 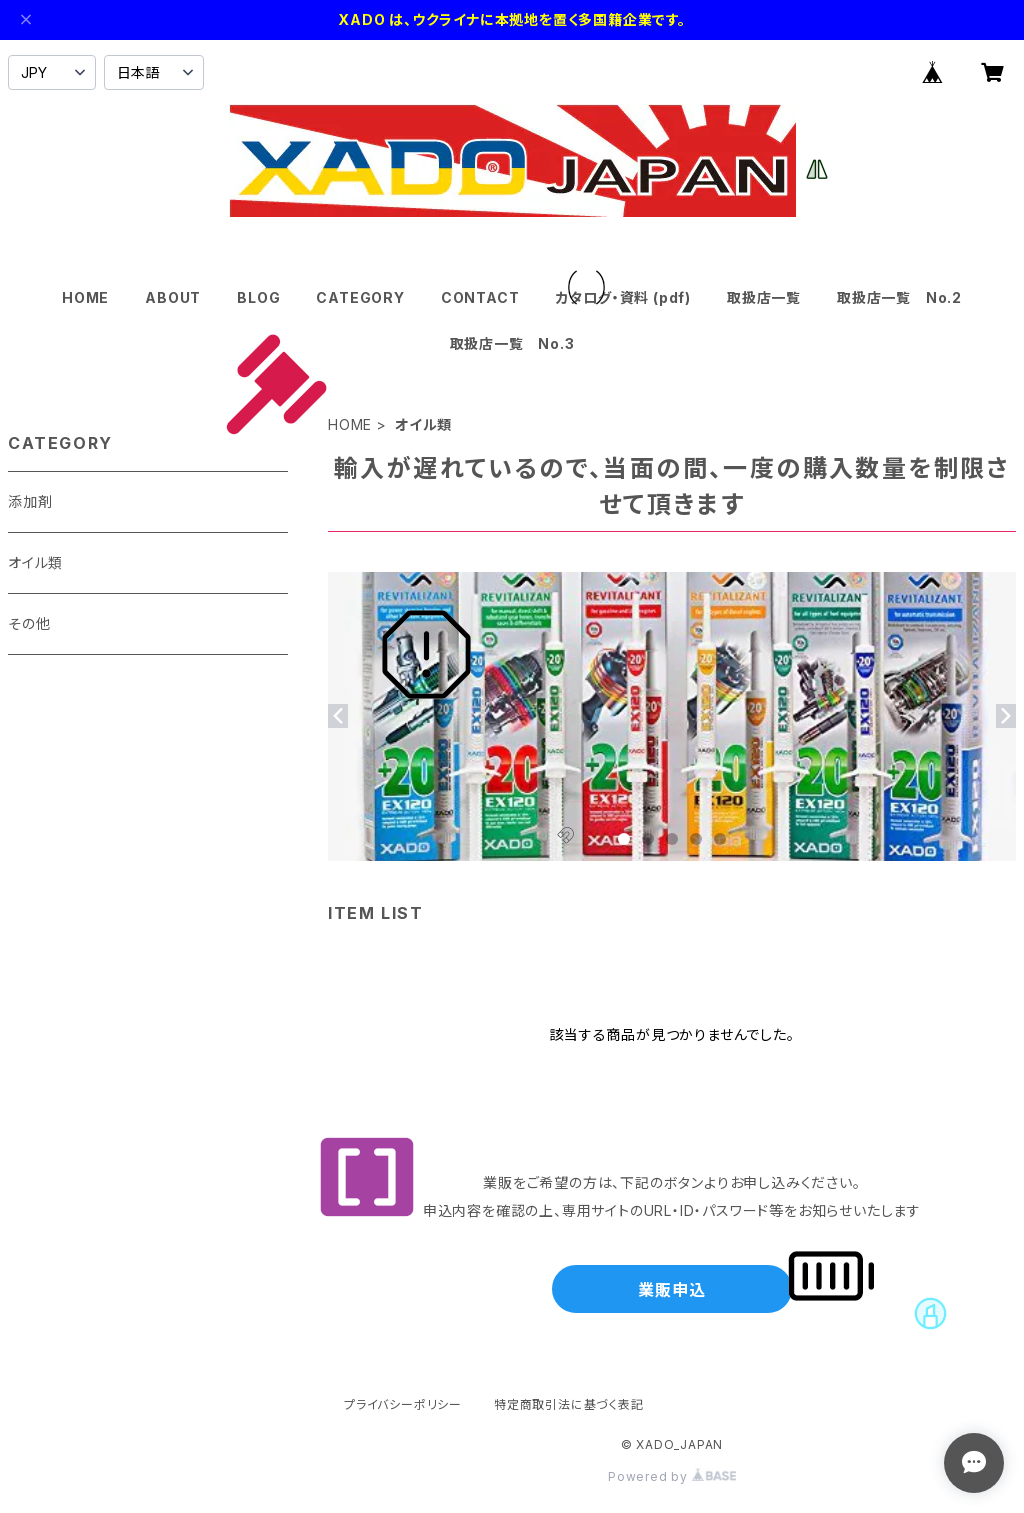 I want to click on flip image horizontally, so click(x=817, y=170).